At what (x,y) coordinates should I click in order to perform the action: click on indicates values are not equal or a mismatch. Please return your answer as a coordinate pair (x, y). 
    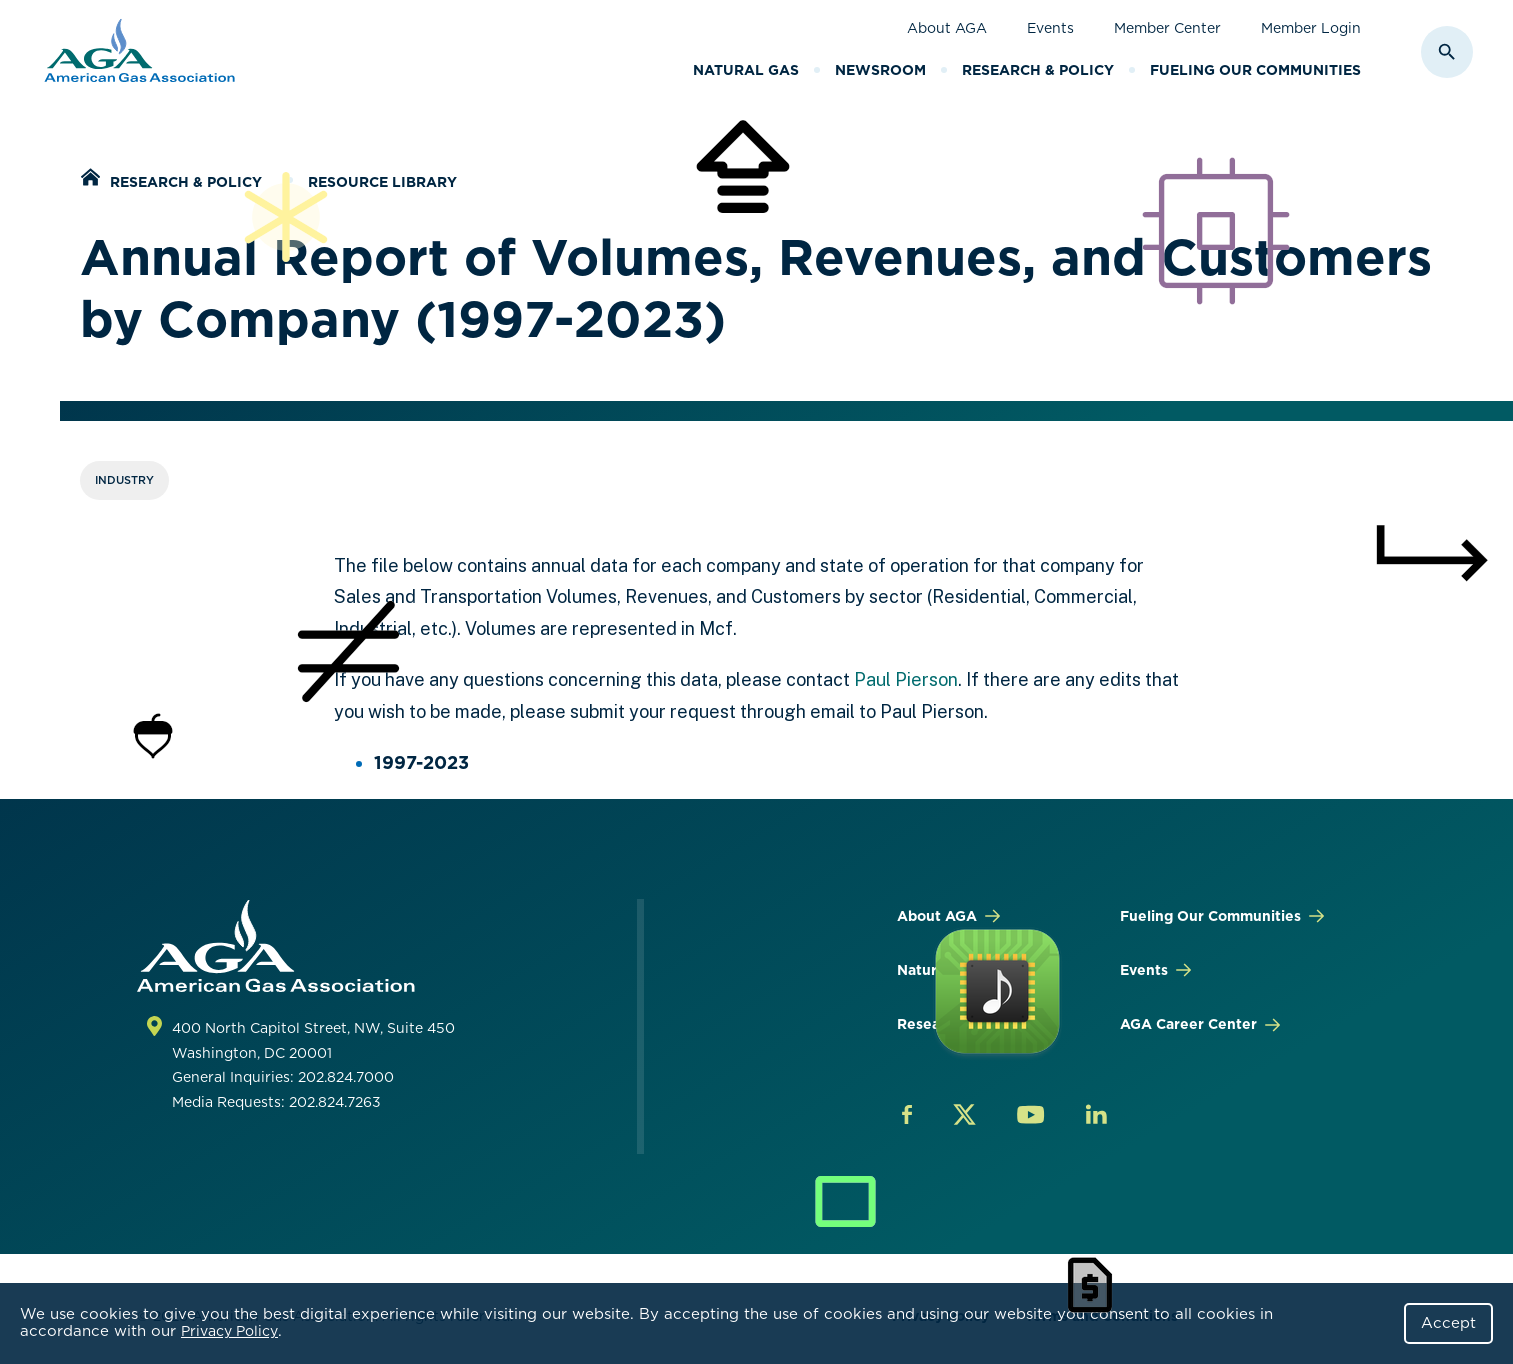
    Looking at the image, I should click on (348, 651).